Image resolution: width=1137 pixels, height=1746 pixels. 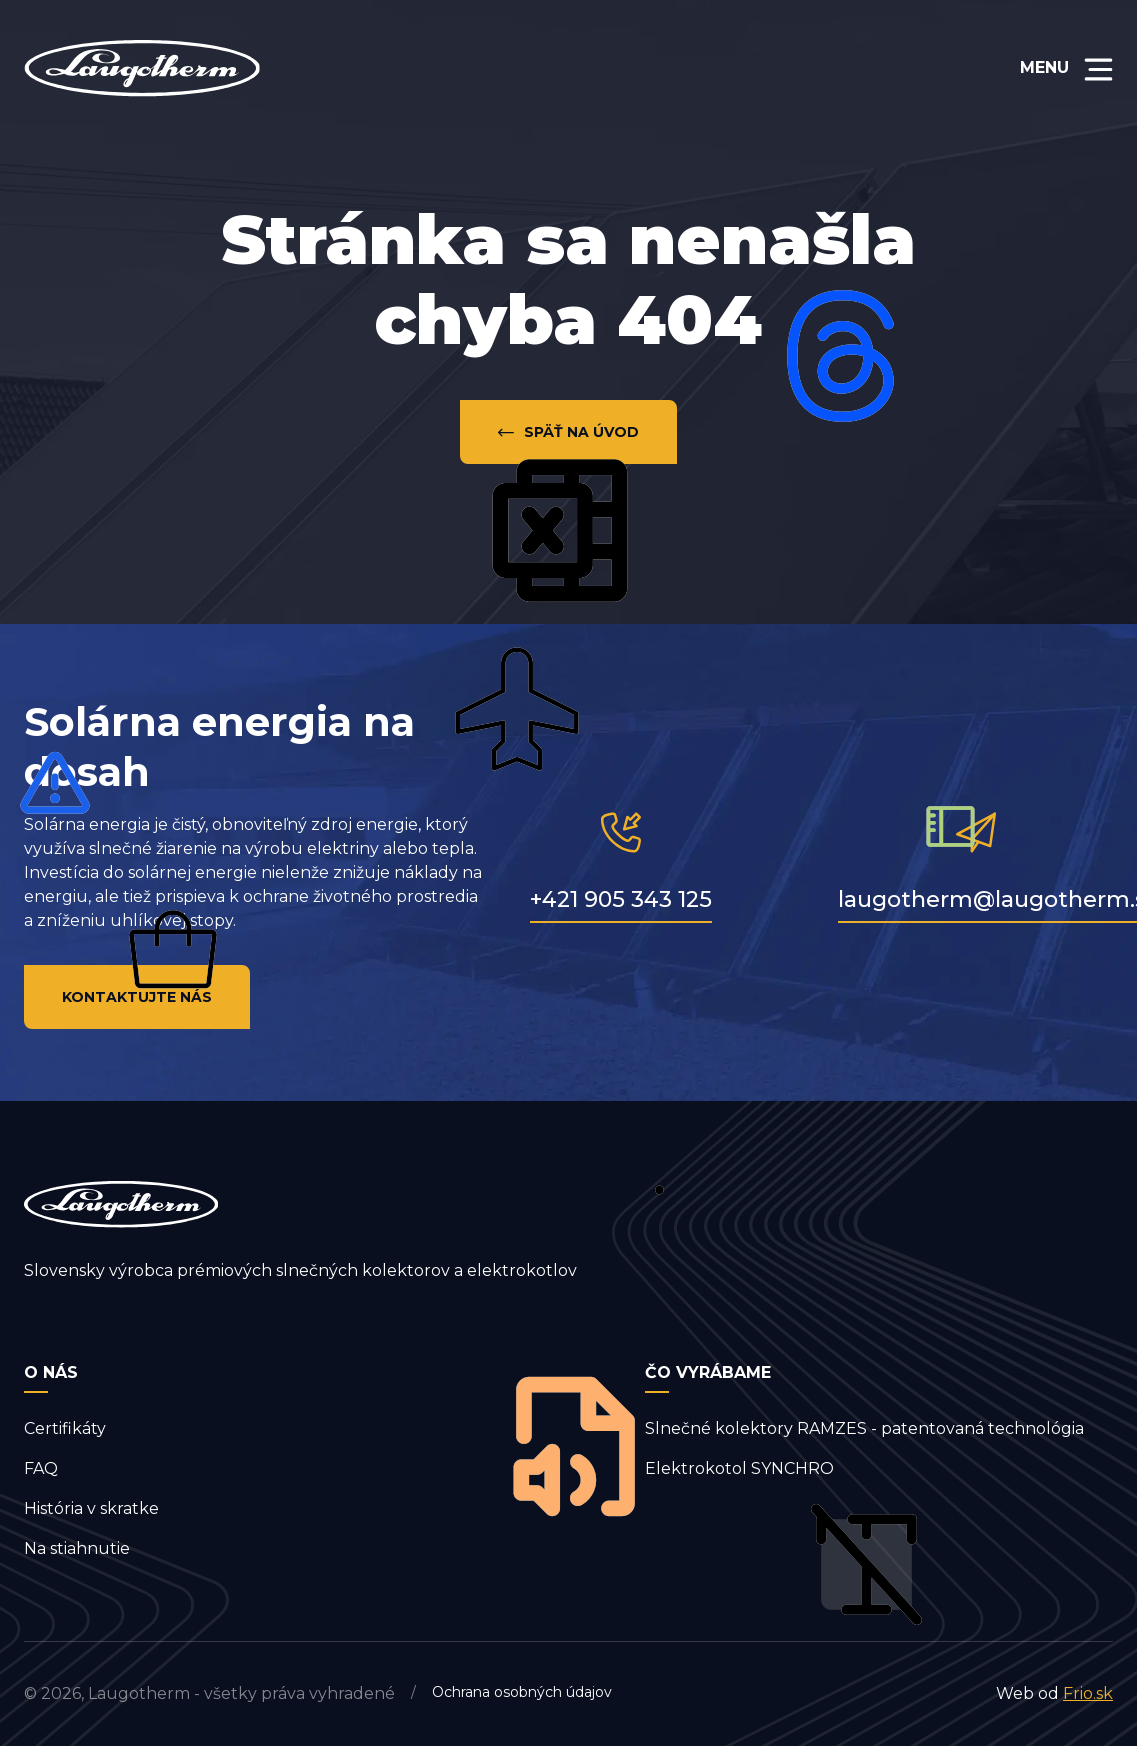 I want to click on indicates no wifi signal available, so click(x=659, y=1169).